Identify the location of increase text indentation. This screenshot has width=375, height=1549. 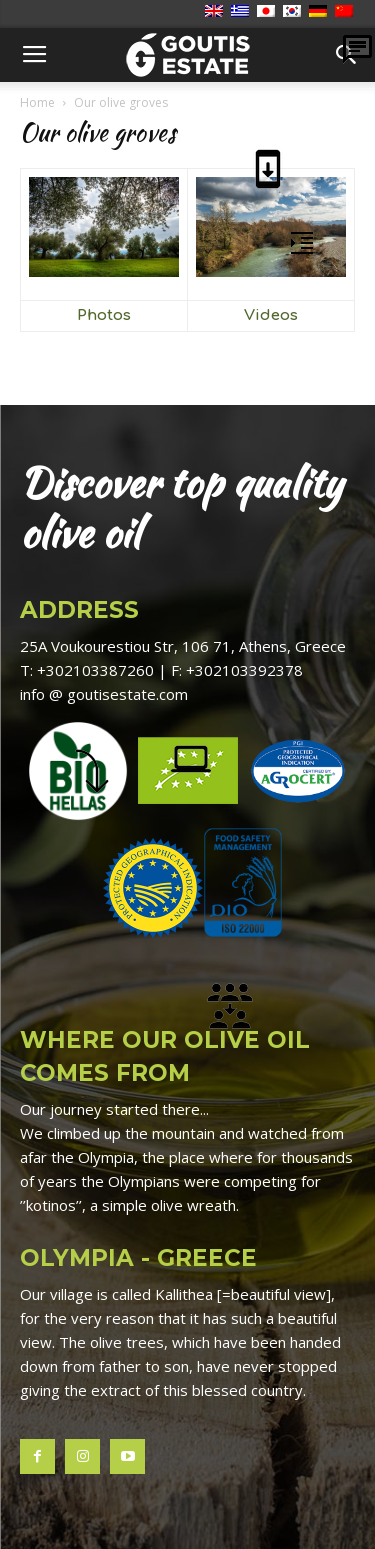
(302, 243).